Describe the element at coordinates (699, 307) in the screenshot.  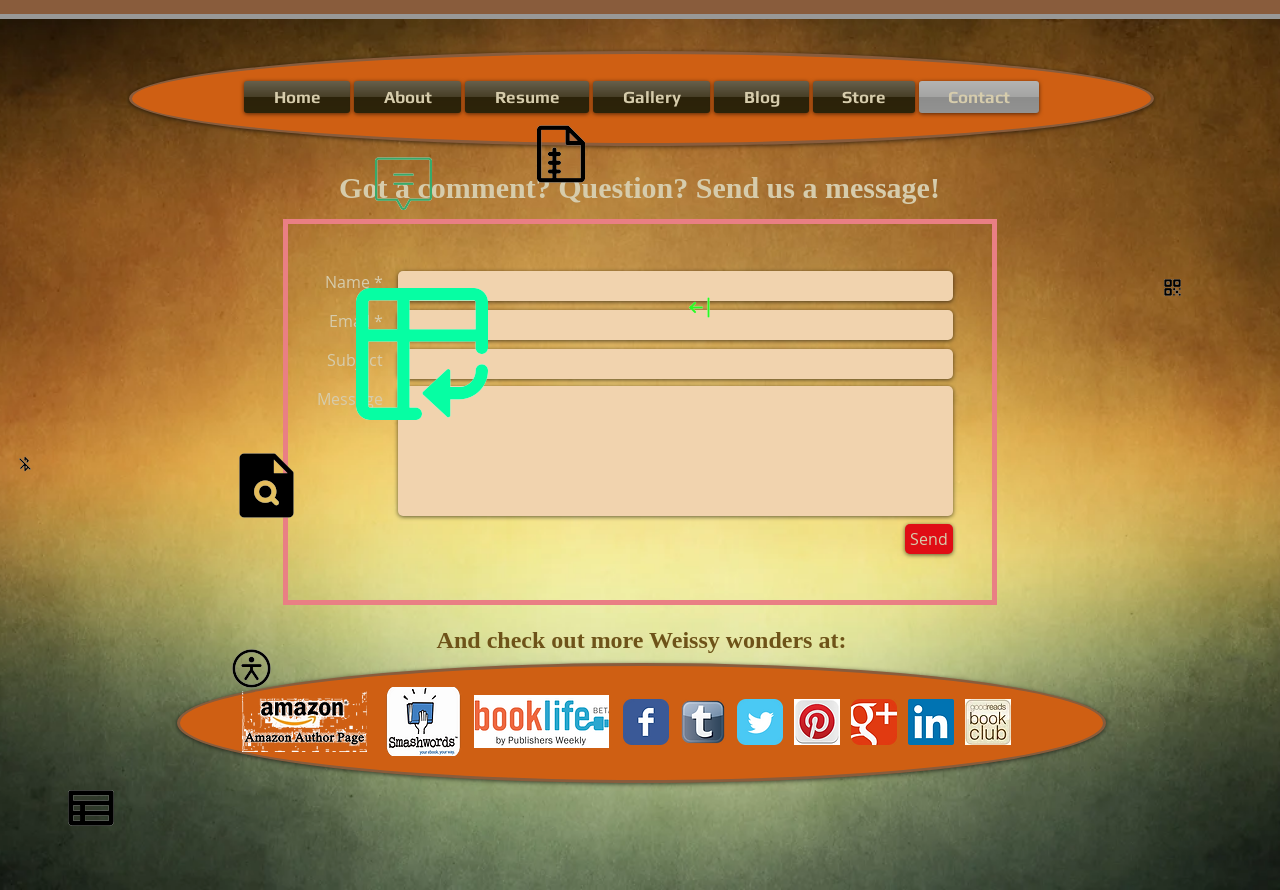
I see `collapse sidebar or panel` at that location.